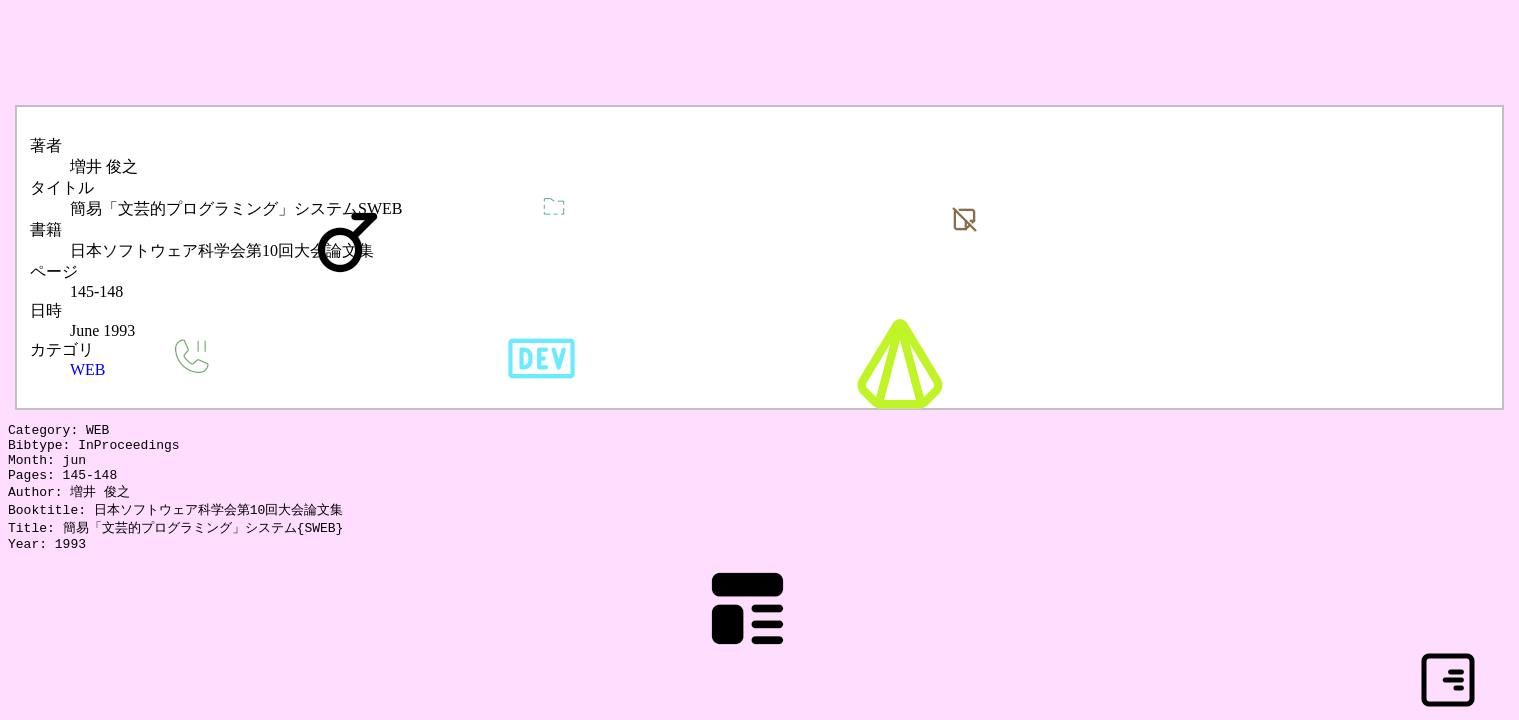 The image size is (1519, 720). What do you see at coordinates (192, 355) in the screenshot?
I see `put current call on hold` at bounding box center [192, 355].